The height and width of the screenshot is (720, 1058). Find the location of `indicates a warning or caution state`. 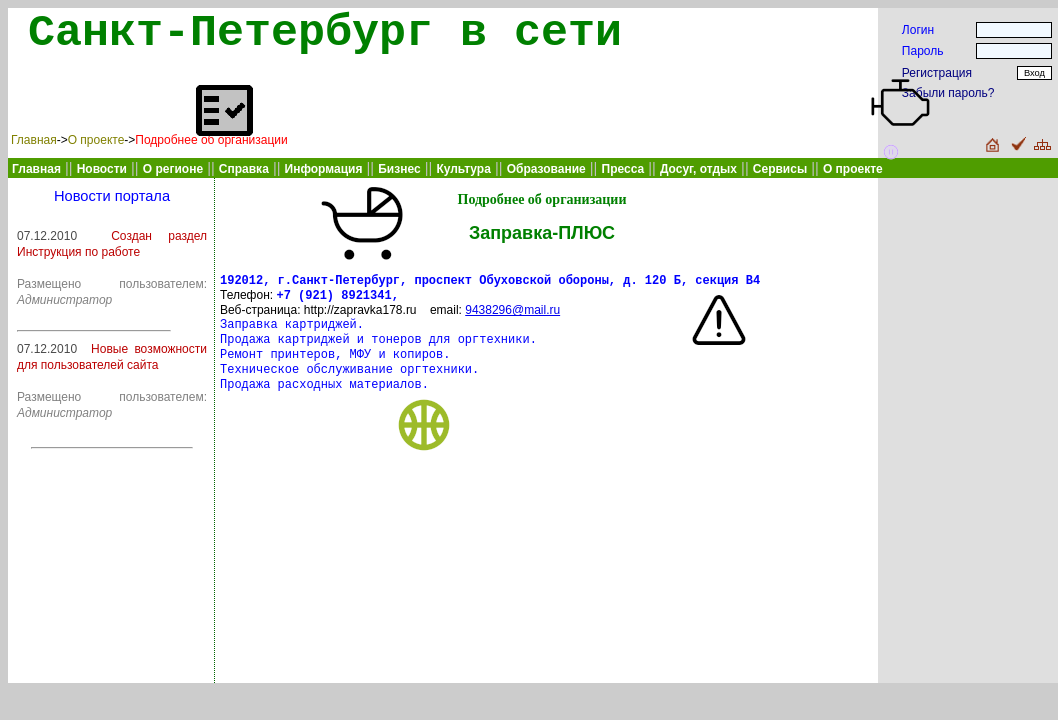

indicates a warning or caution state is located at coordinates (719, 320).